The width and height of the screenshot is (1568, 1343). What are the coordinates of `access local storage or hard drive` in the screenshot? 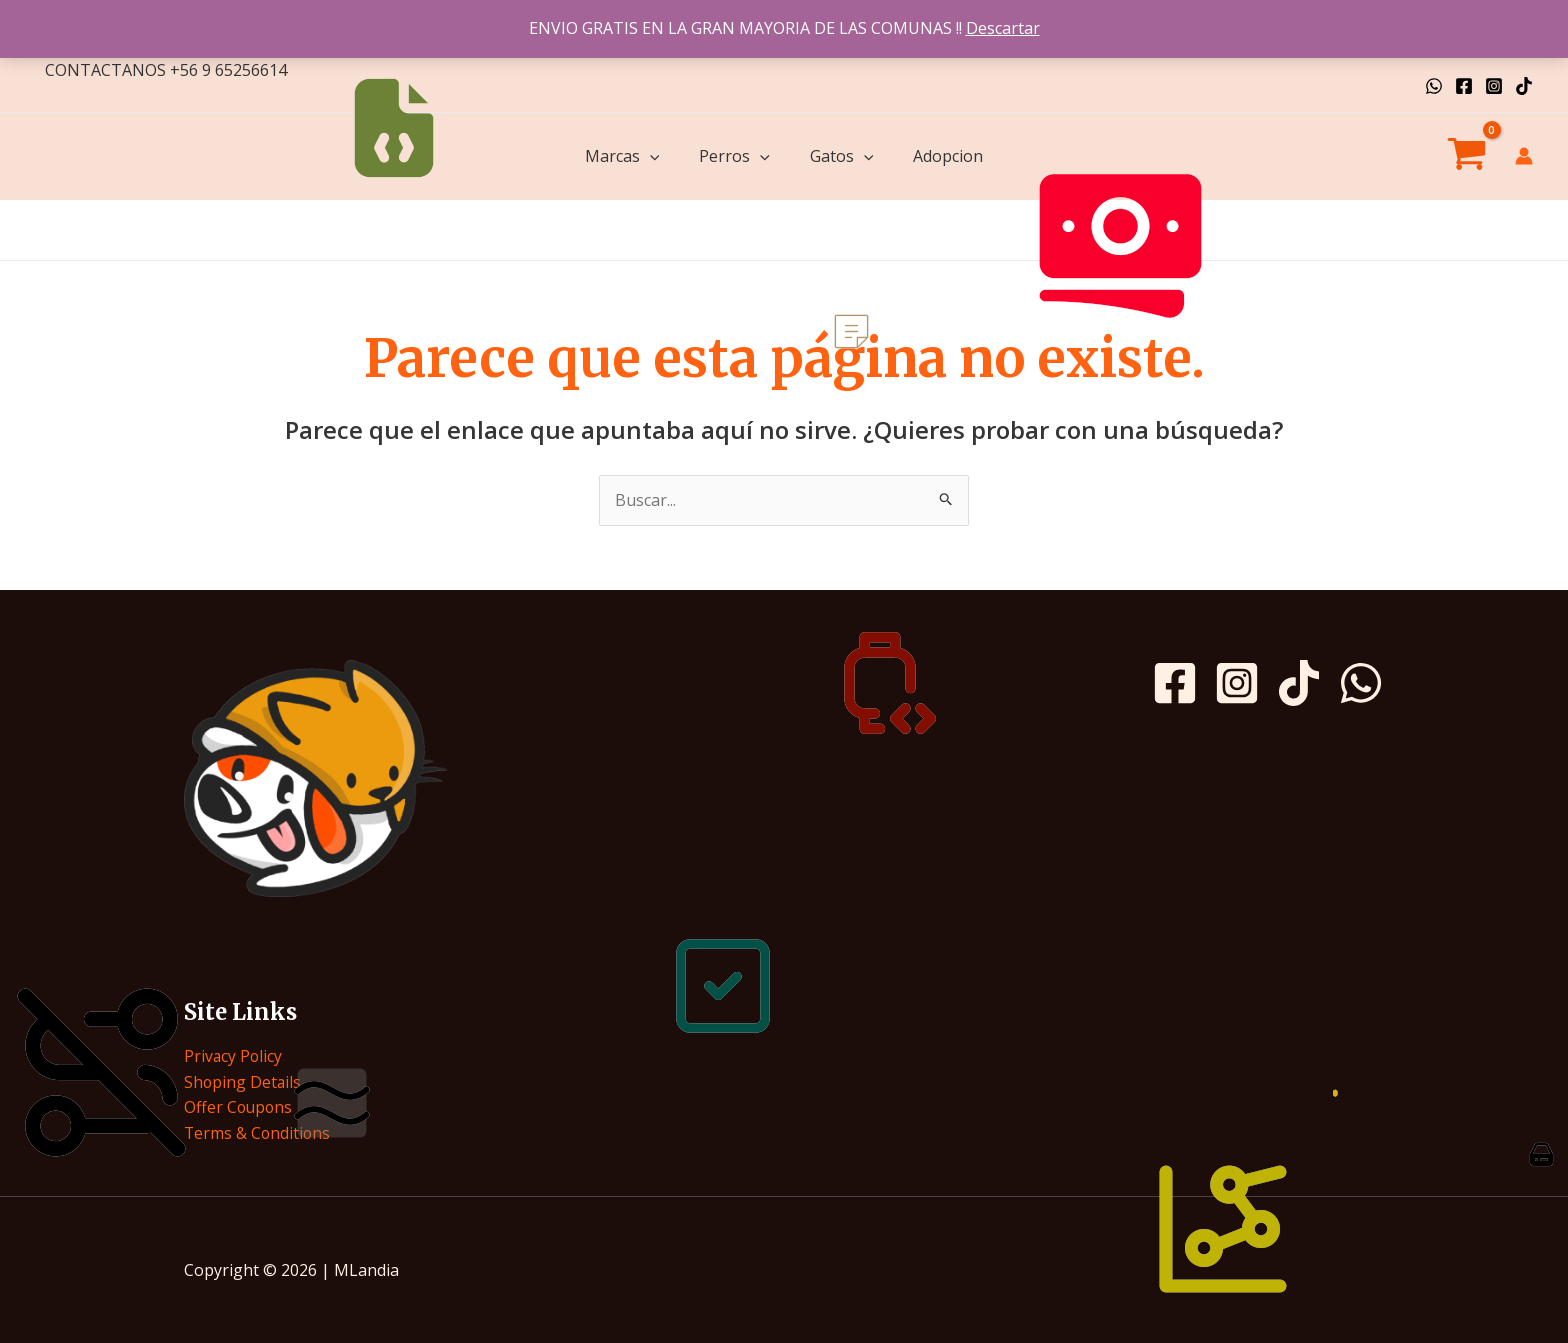 It's located at (1541, 1154).